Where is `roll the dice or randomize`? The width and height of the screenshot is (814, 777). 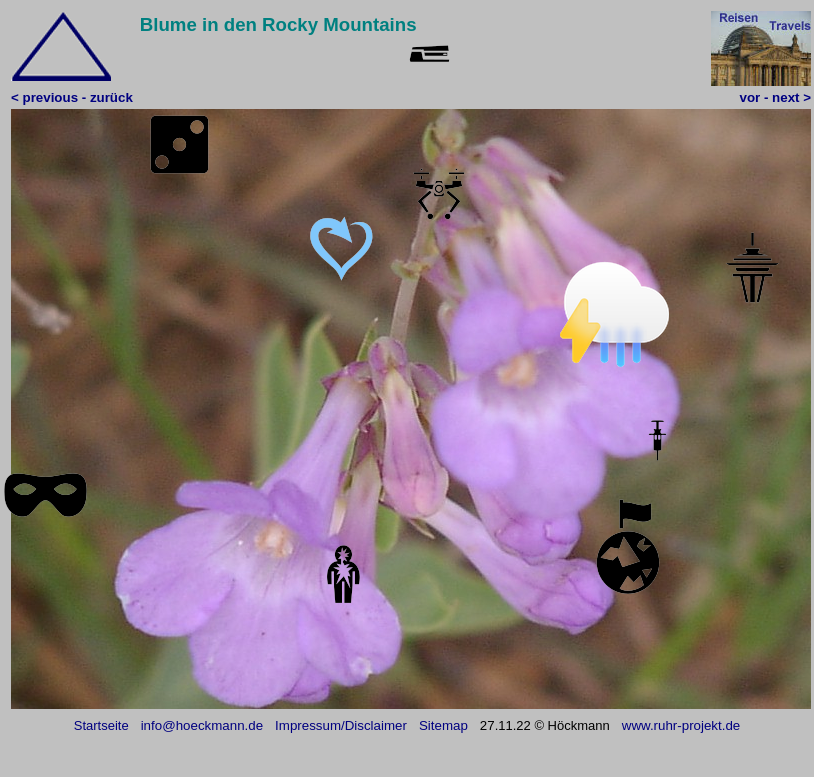
roll the dice or randomize is located at coordinates (179, 144).